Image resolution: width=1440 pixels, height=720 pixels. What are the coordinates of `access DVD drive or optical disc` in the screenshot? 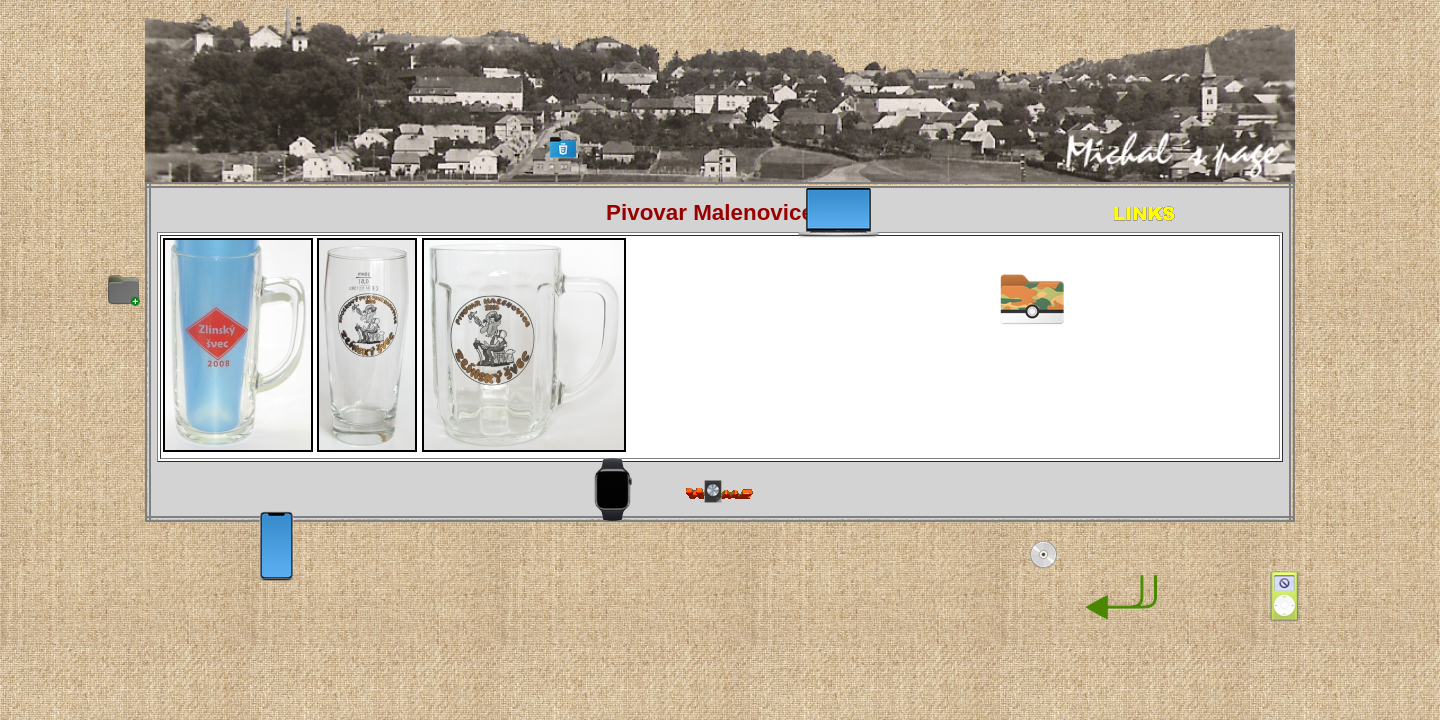 It's located at (1043, 554).